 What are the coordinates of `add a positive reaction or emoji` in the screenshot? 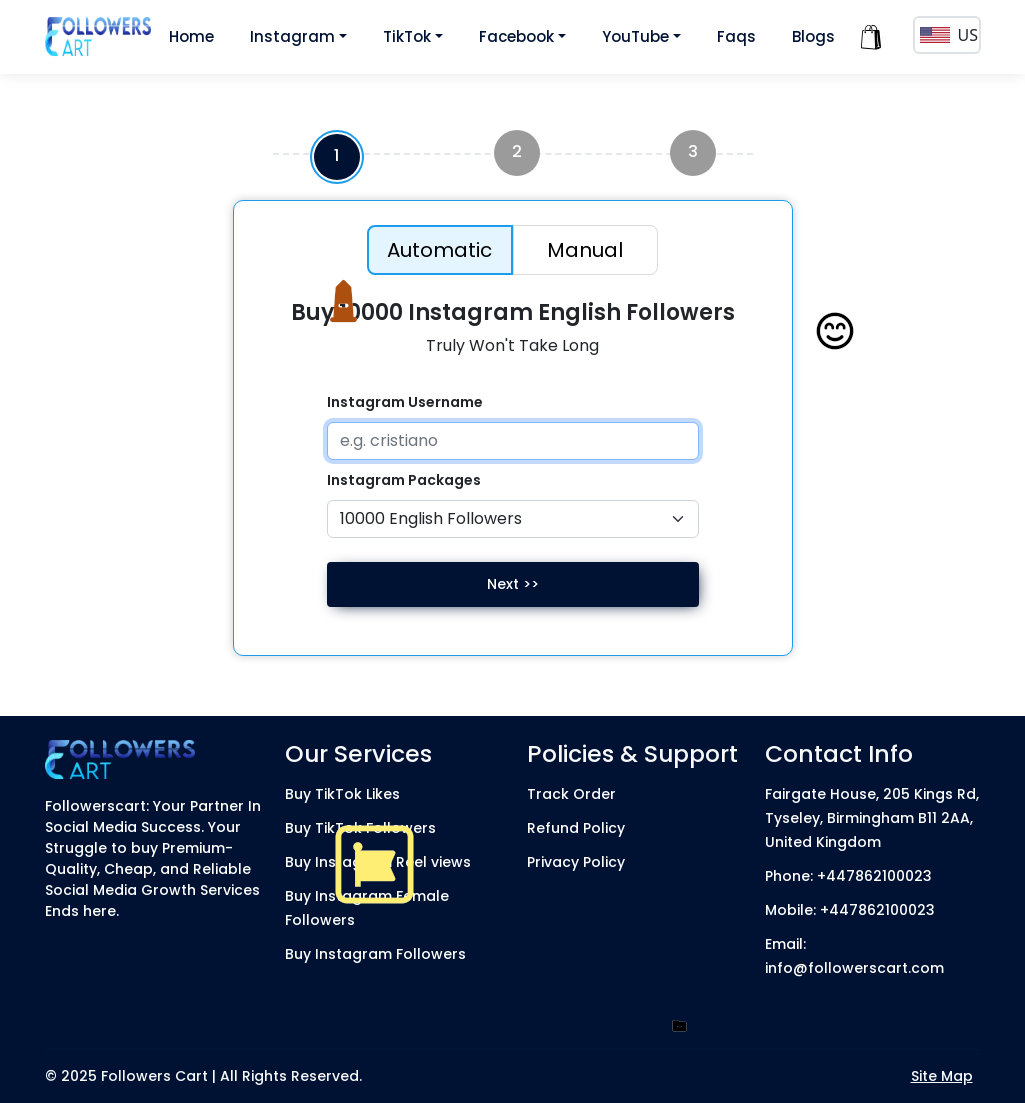 It's located at (835, 331).